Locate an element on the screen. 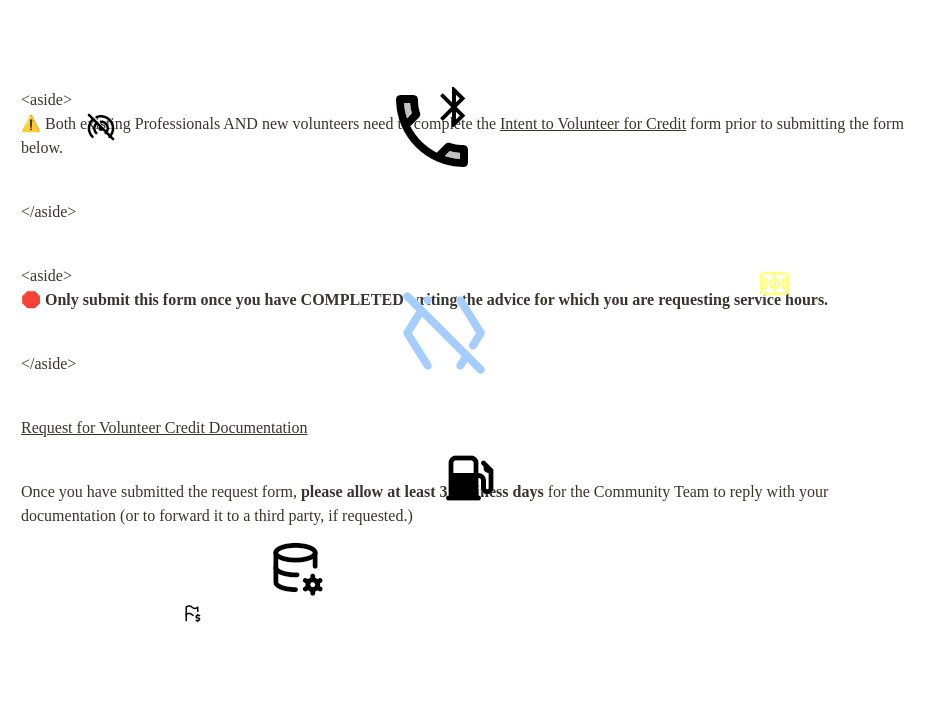 Image resolution: width=942 pixels, height=720 pixels. flag a financial transaction or payment is located at coordinates (192, 613).